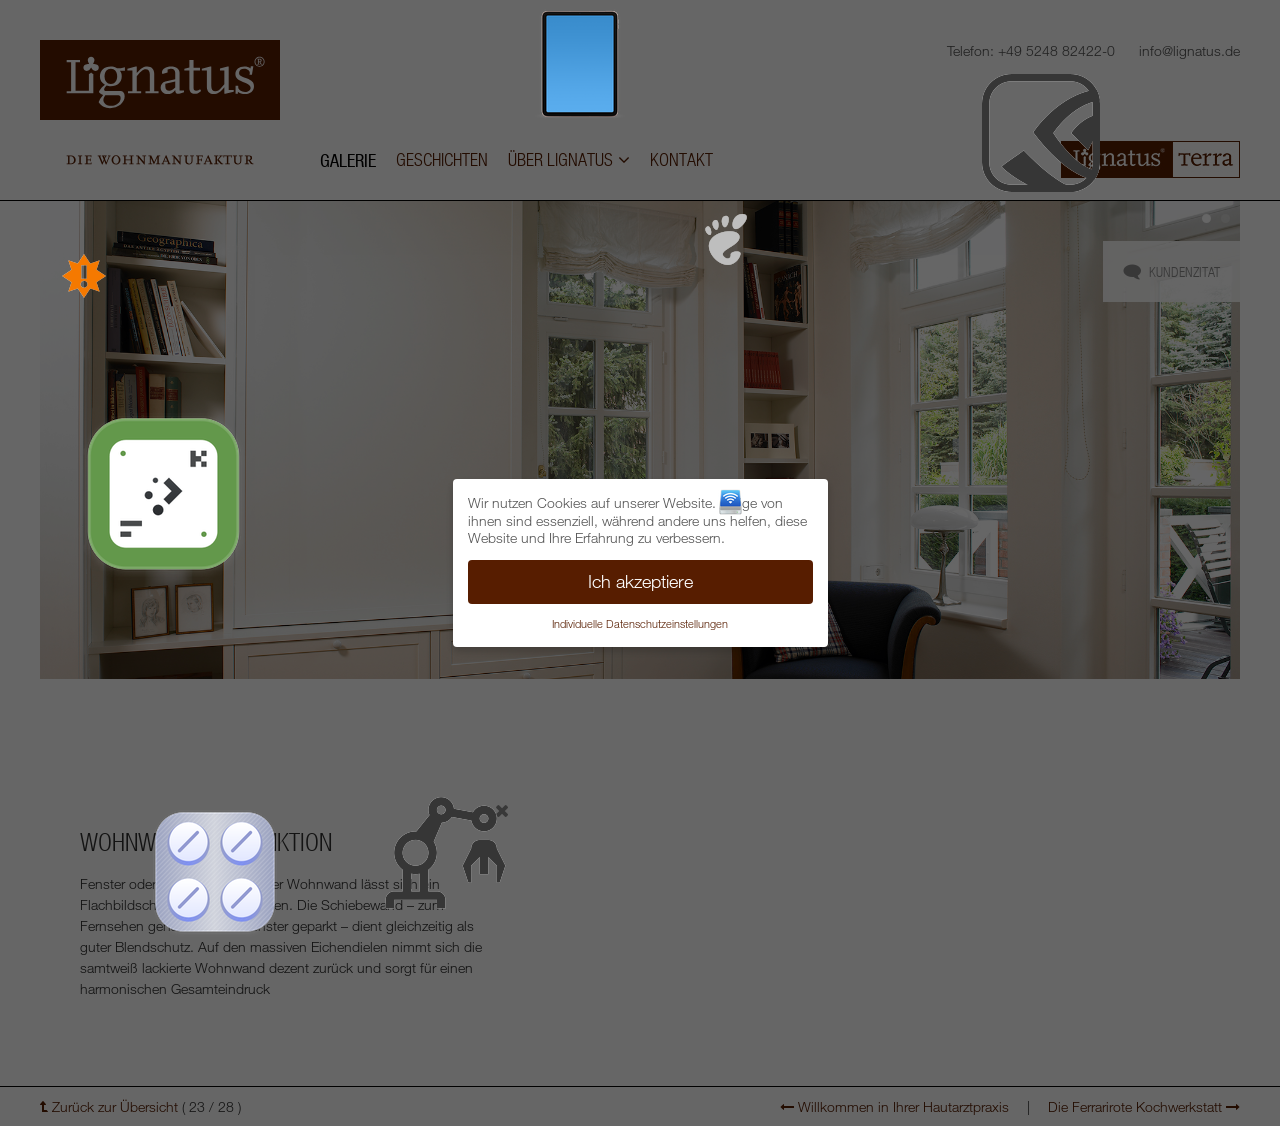 This screenshot has width=1280, height=1126. What do you see at coordinates (724, 239) in the screenshot?
I see `access the GNOME desktop home or start menu` at bounding box center [724, 239].